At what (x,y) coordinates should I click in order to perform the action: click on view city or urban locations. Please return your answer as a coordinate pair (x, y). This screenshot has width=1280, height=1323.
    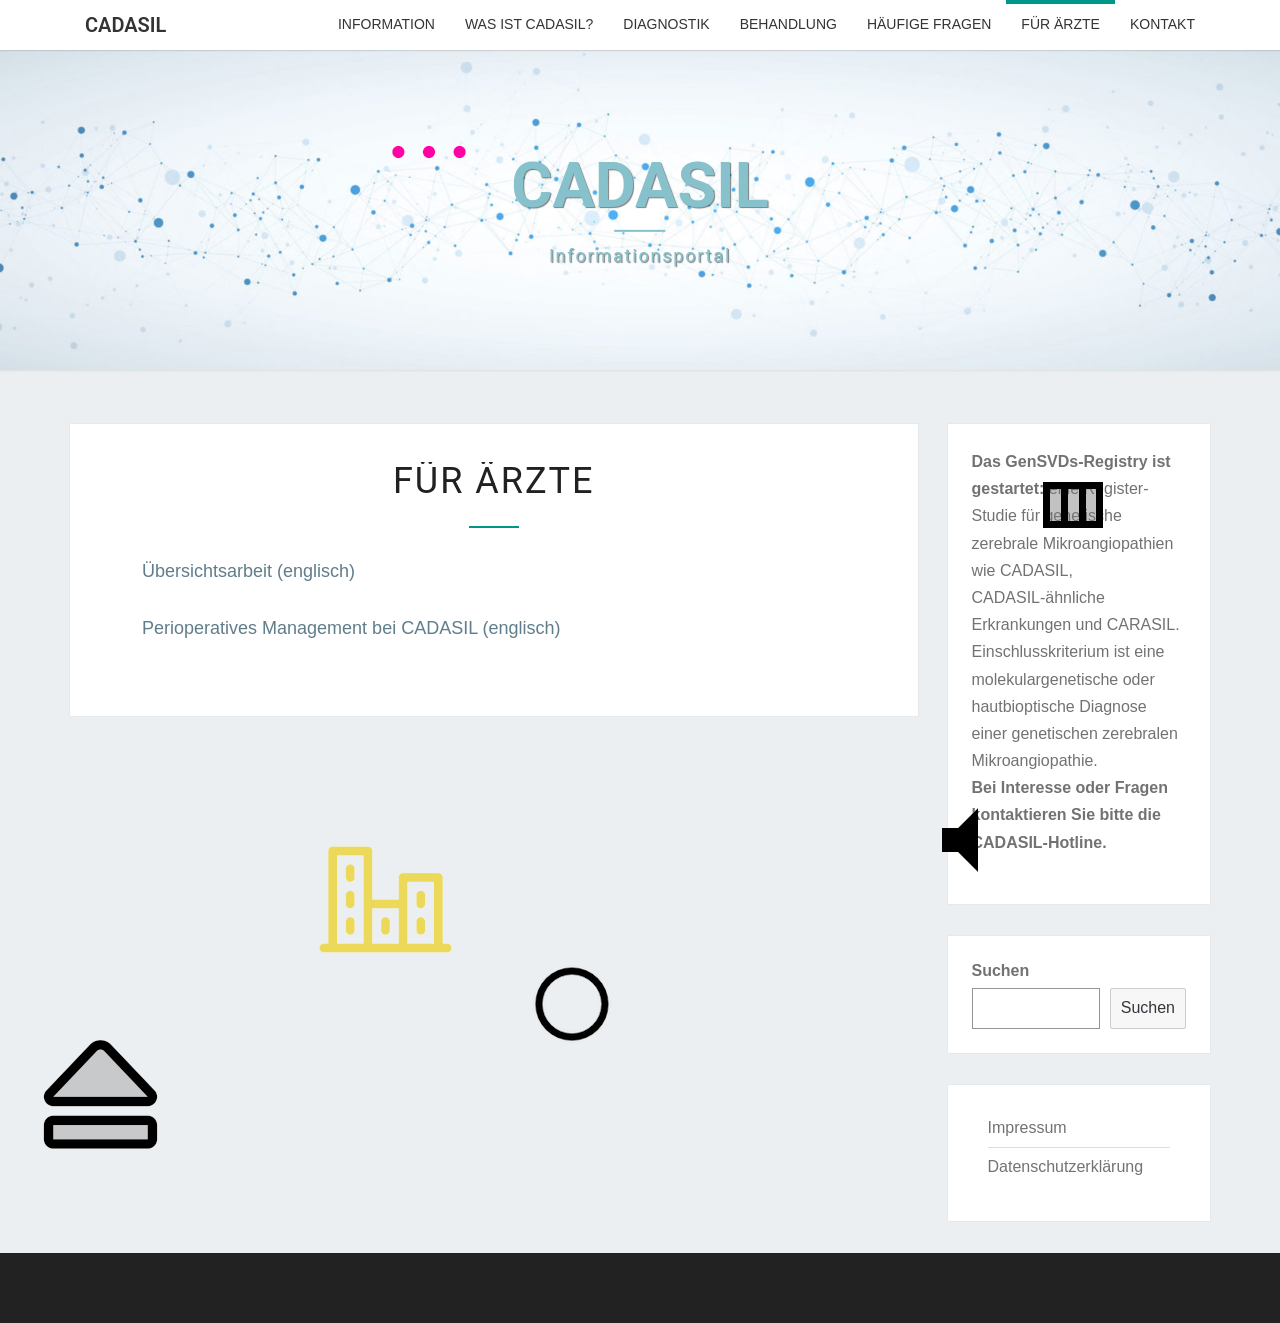
    Looking at the image, I should click on (385, 899).